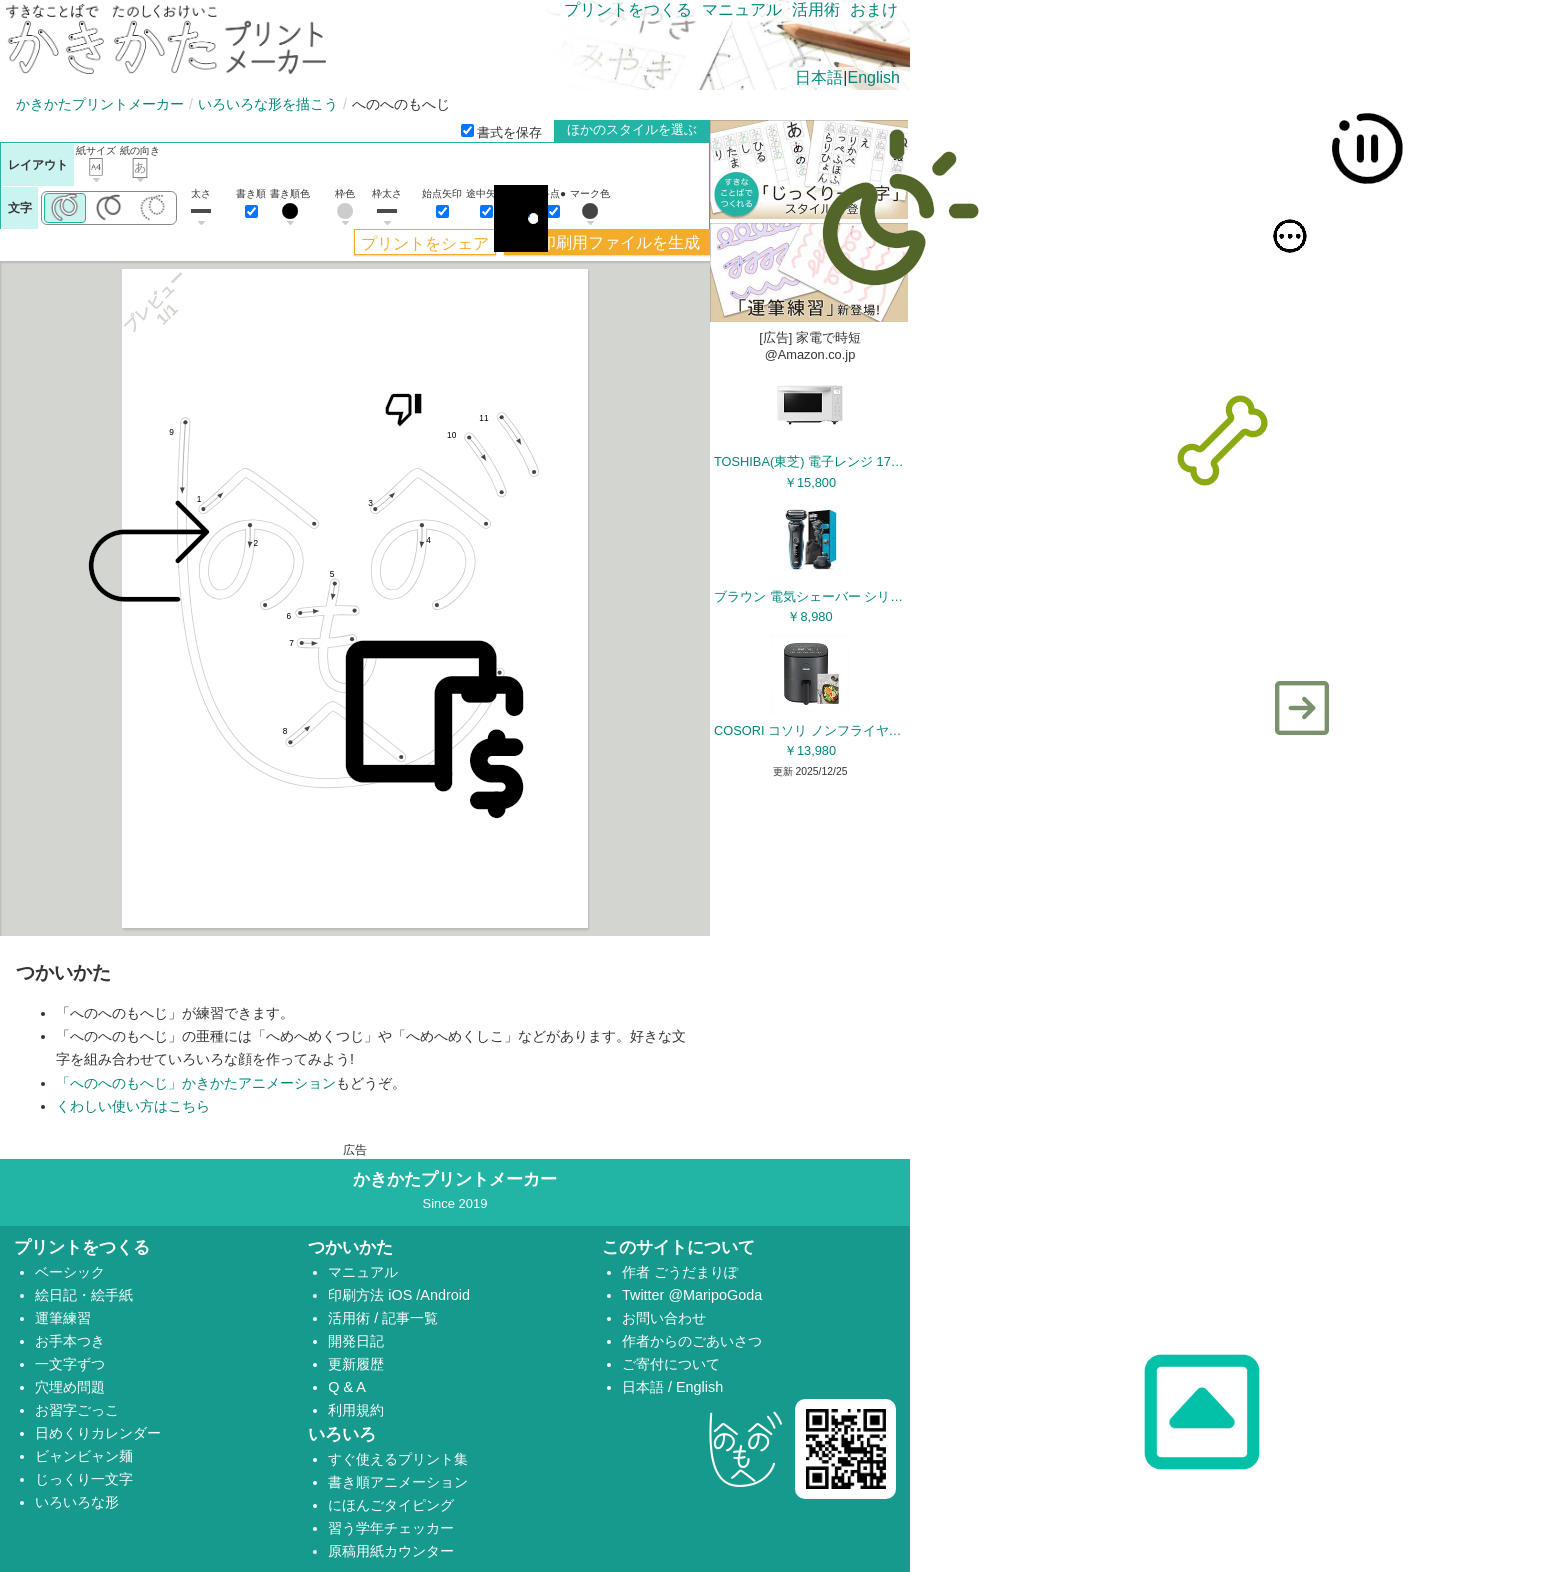  What do you see at coordinates (403, 408) in the screenshot?
I see `dislike or downvote content` at bounding box center [403, 408].